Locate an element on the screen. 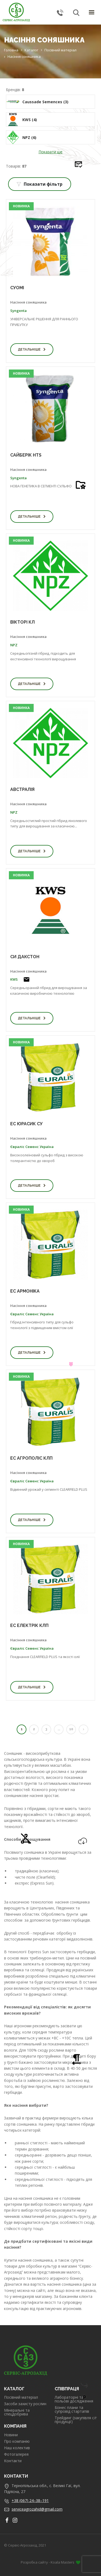 The height and width of the screenshot is (2576, 101). vip status is currently inactive or disabled is located at coordinates (64, 258).